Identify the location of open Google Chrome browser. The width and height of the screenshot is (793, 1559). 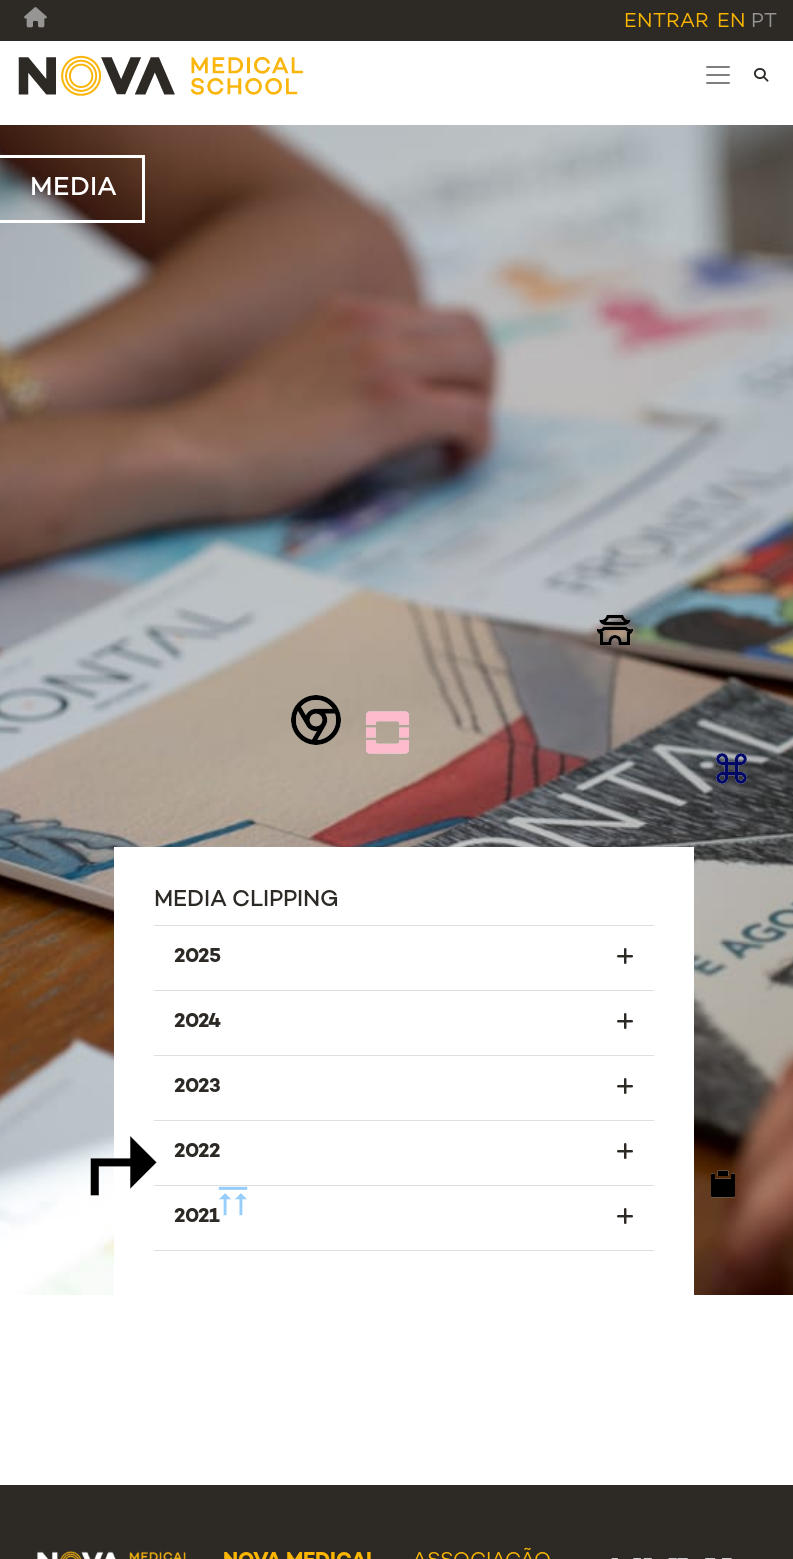
(316, 720).